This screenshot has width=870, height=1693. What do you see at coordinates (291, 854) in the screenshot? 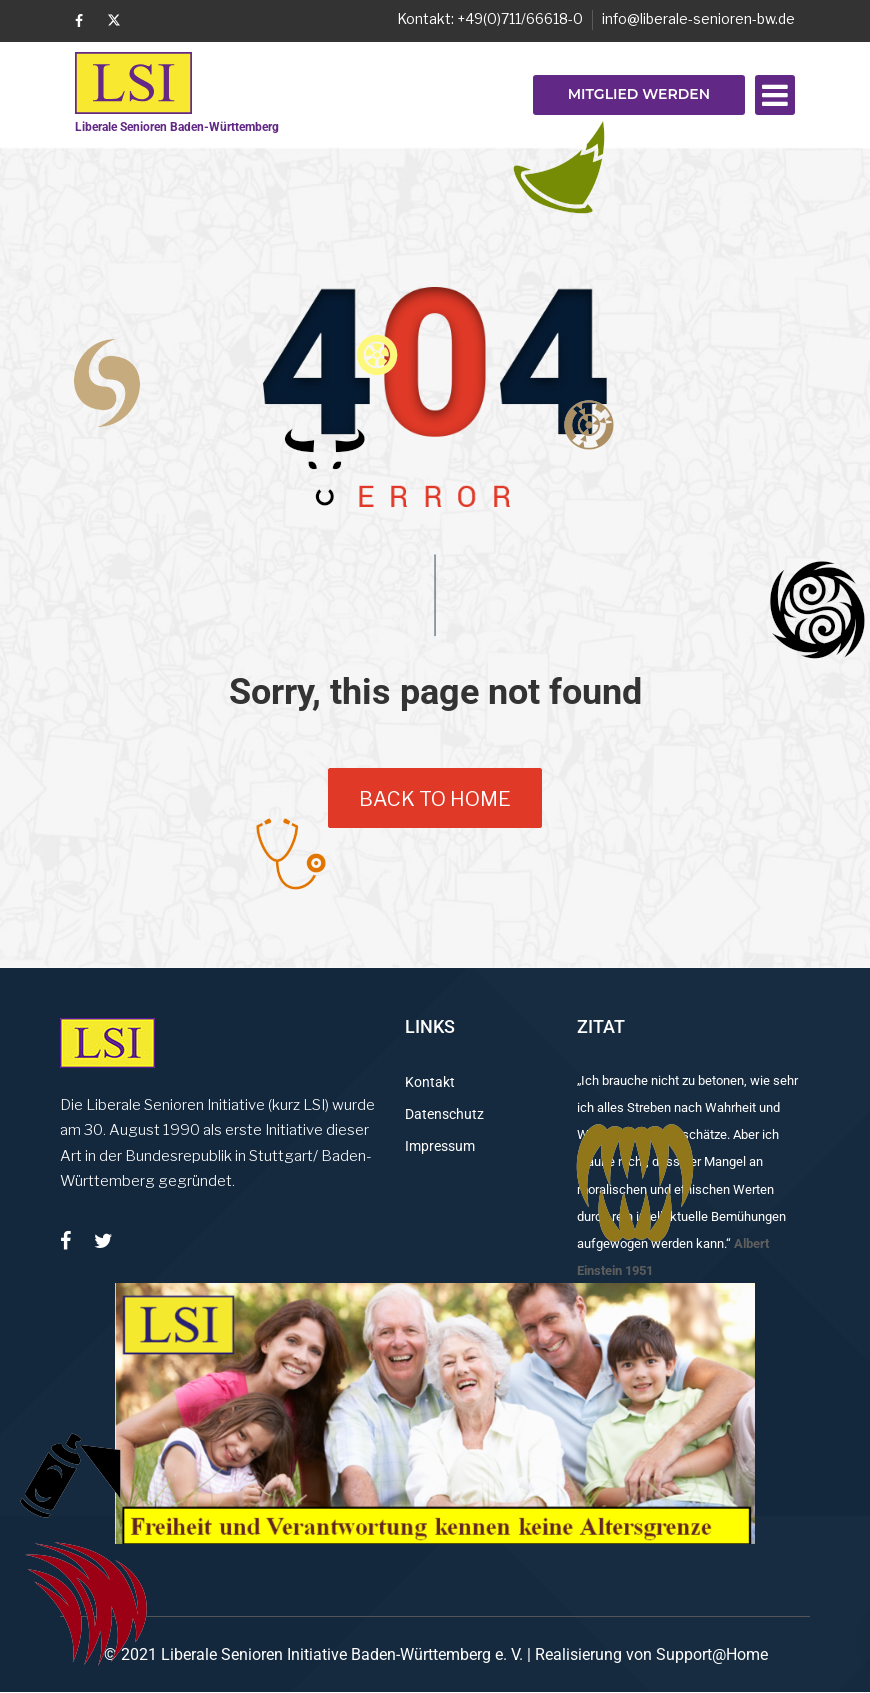
I see `access health or medical features` at bounding box center [291, 854].